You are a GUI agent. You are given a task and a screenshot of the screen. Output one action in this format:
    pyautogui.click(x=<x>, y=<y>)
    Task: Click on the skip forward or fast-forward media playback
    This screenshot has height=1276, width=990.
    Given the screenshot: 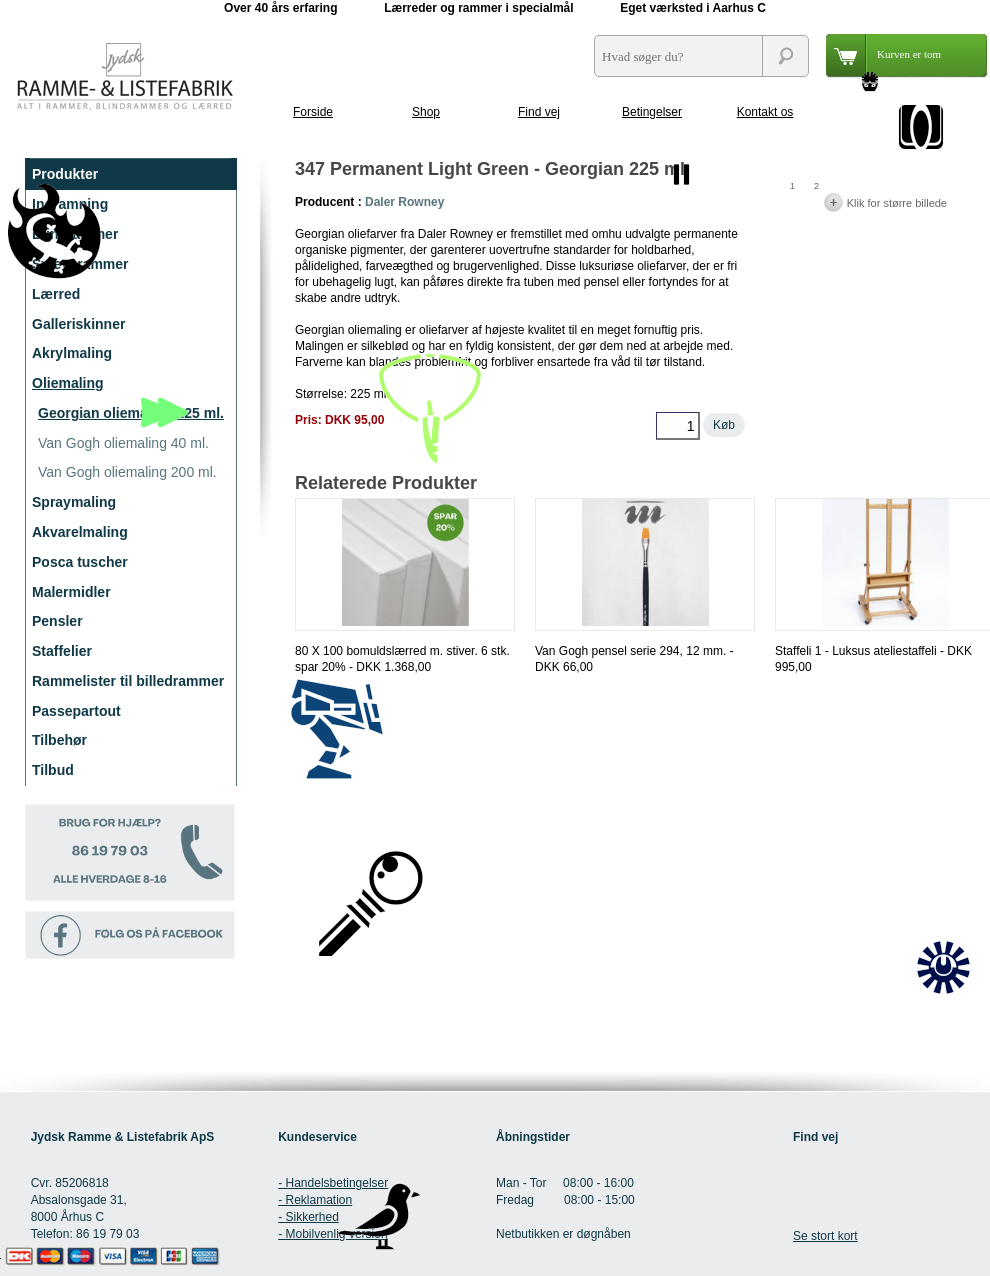 What is the action you would take?
    pyautogui.click(x=164, y=412)
    